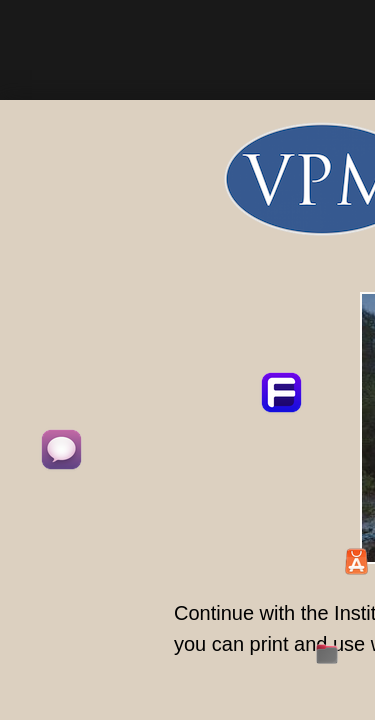 This screenshot has height=720, width=375. Describe the element at coordinates (61, 449) in the screenshot. I see `open pidgin instant messaging app` at that location.